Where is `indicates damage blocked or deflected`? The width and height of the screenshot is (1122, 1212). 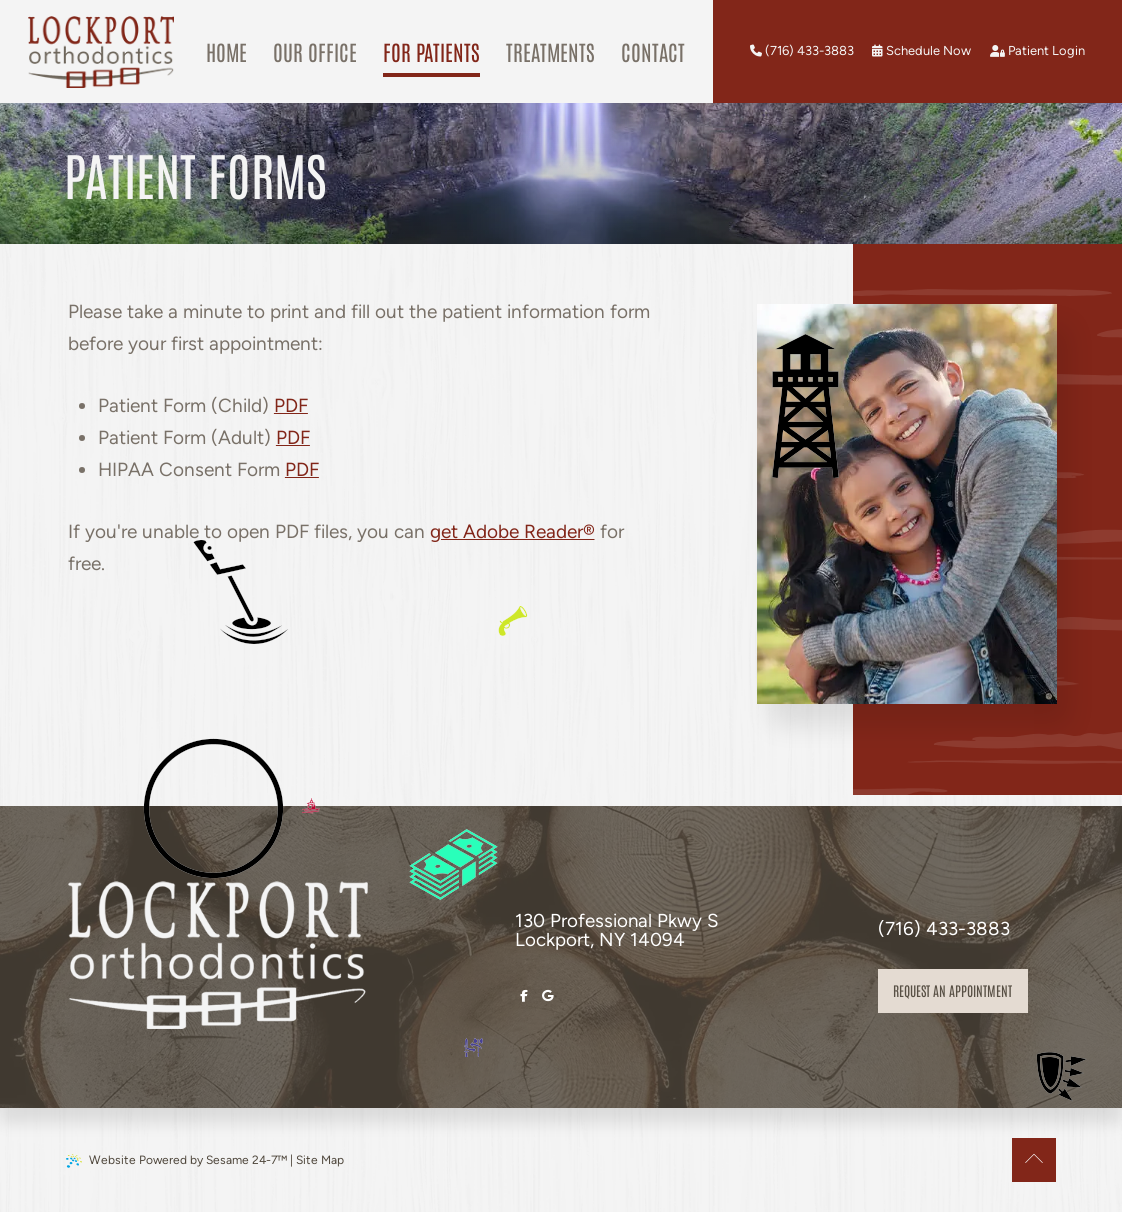
indicates damage blocked or deflected is located at coordinates (1061, 1076).